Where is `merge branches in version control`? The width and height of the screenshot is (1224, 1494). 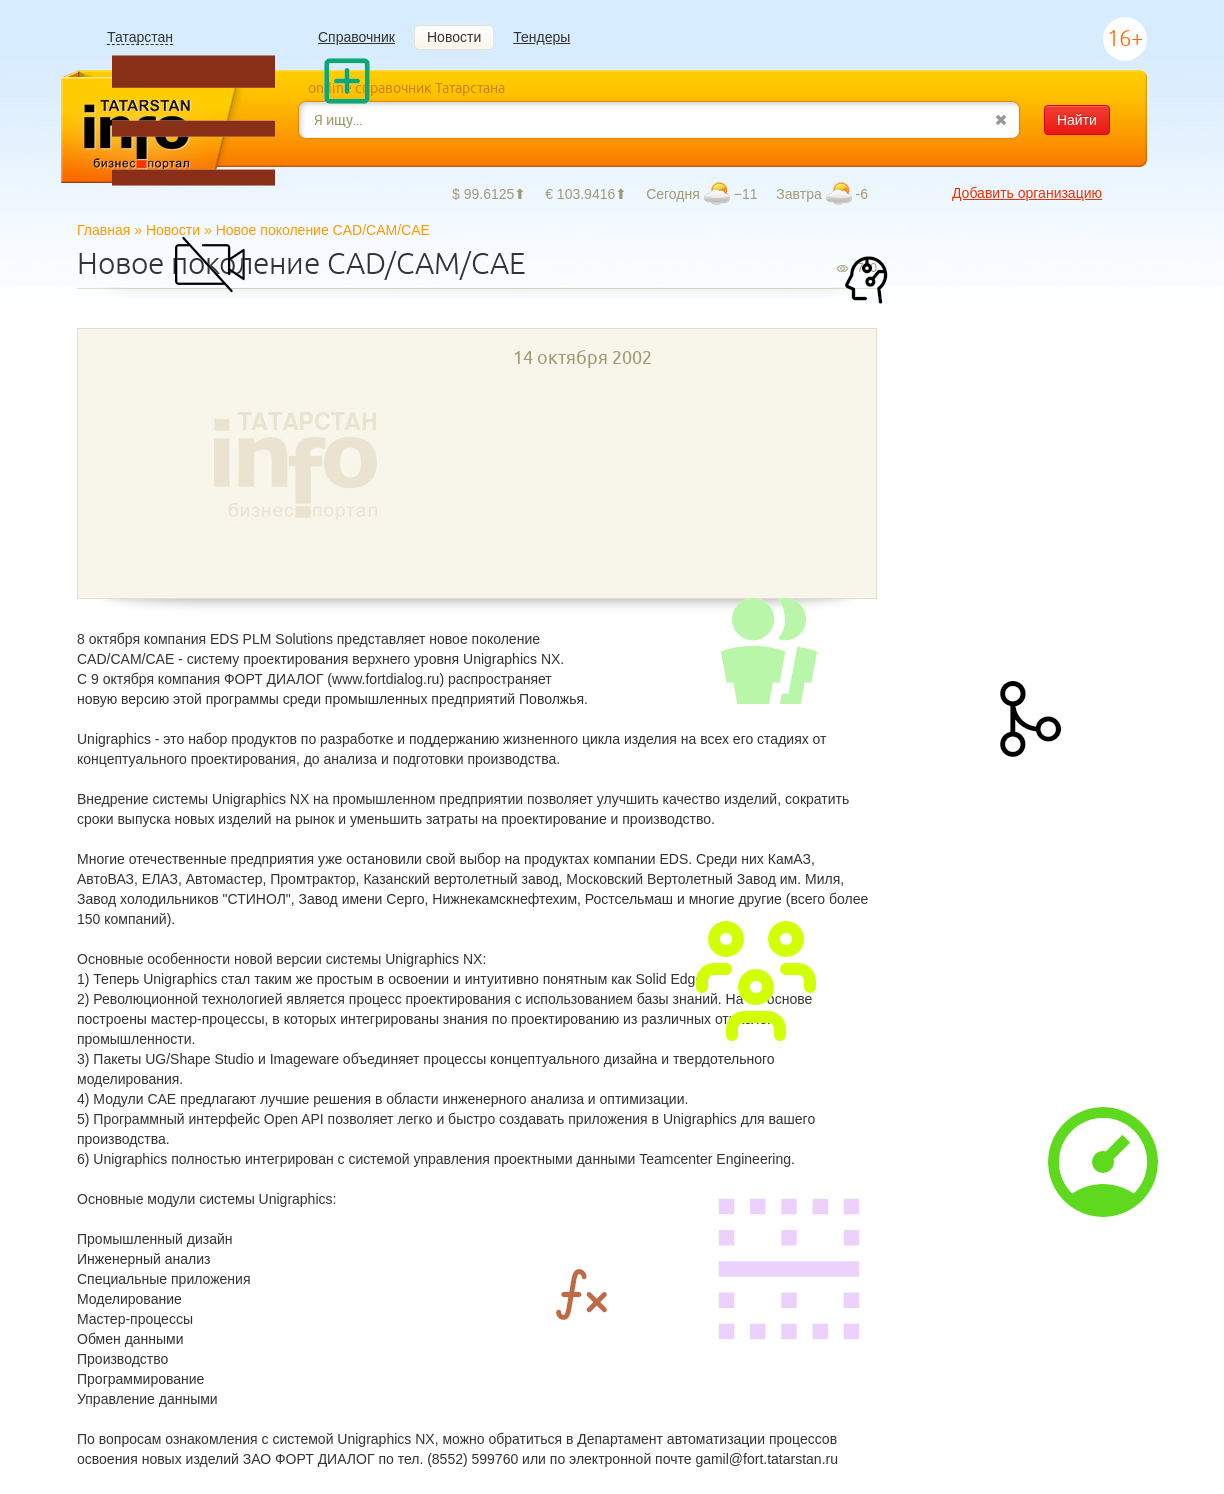 merge branches in version control is located at coordinates (1030, 721).